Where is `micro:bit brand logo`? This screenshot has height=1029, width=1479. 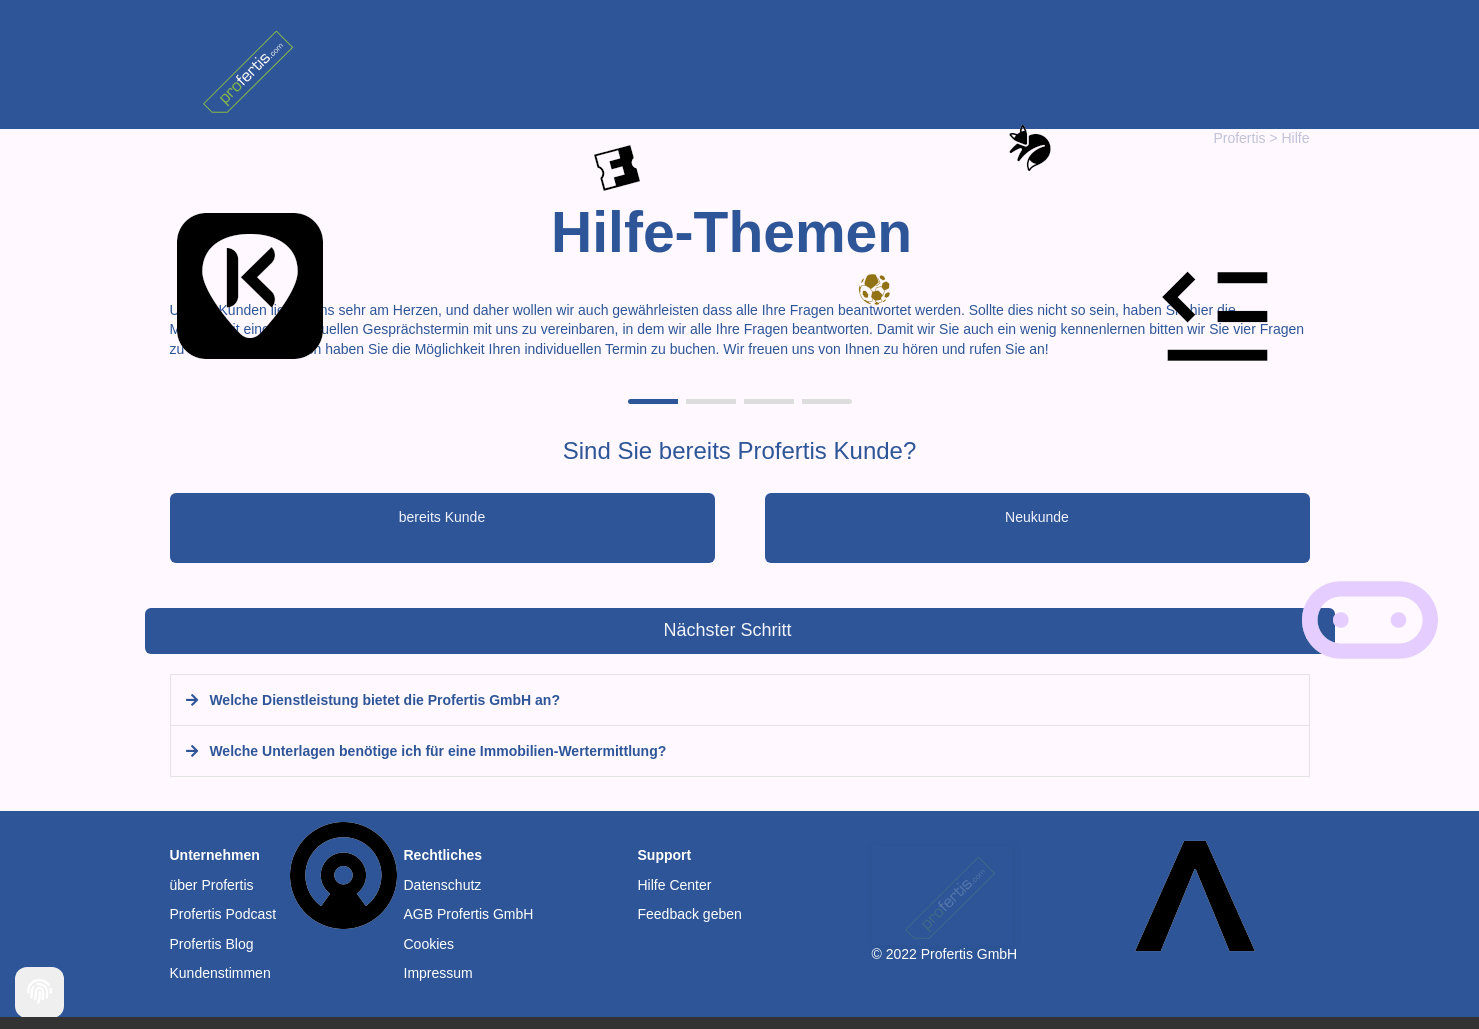 micro:bit brand logo is located at coordinates (1370, 620).